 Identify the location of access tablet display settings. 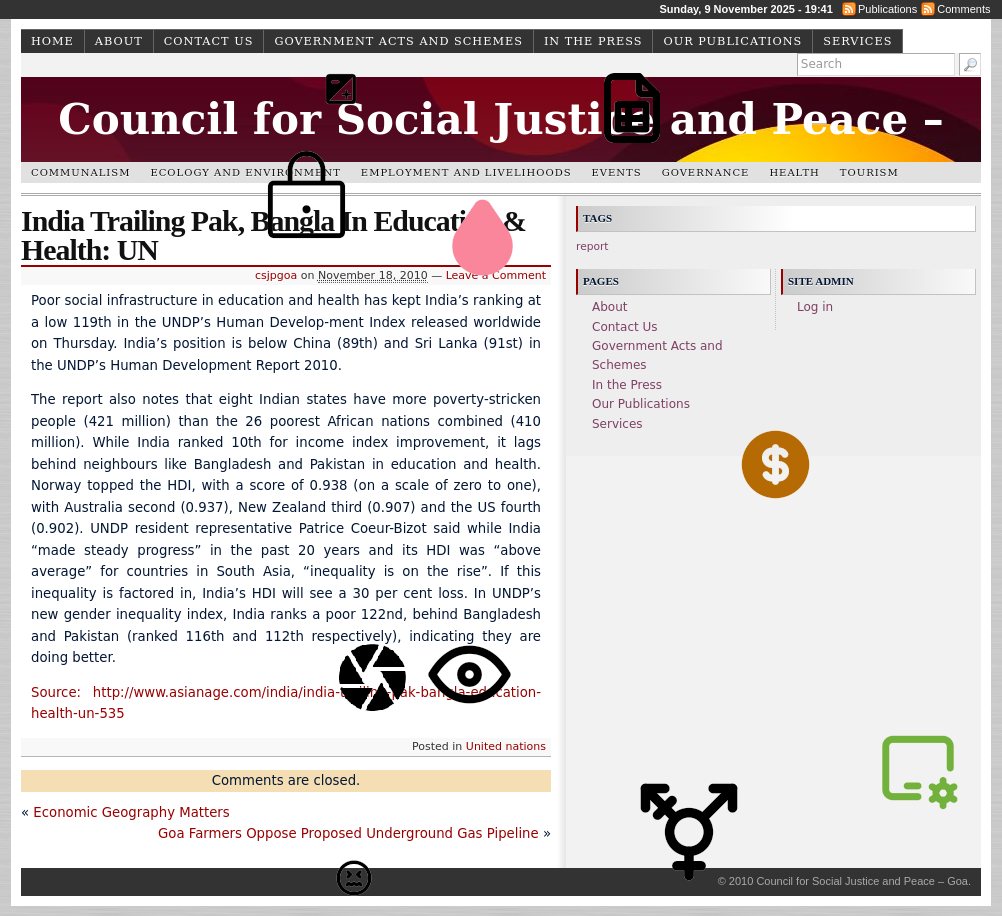
(918, 768).